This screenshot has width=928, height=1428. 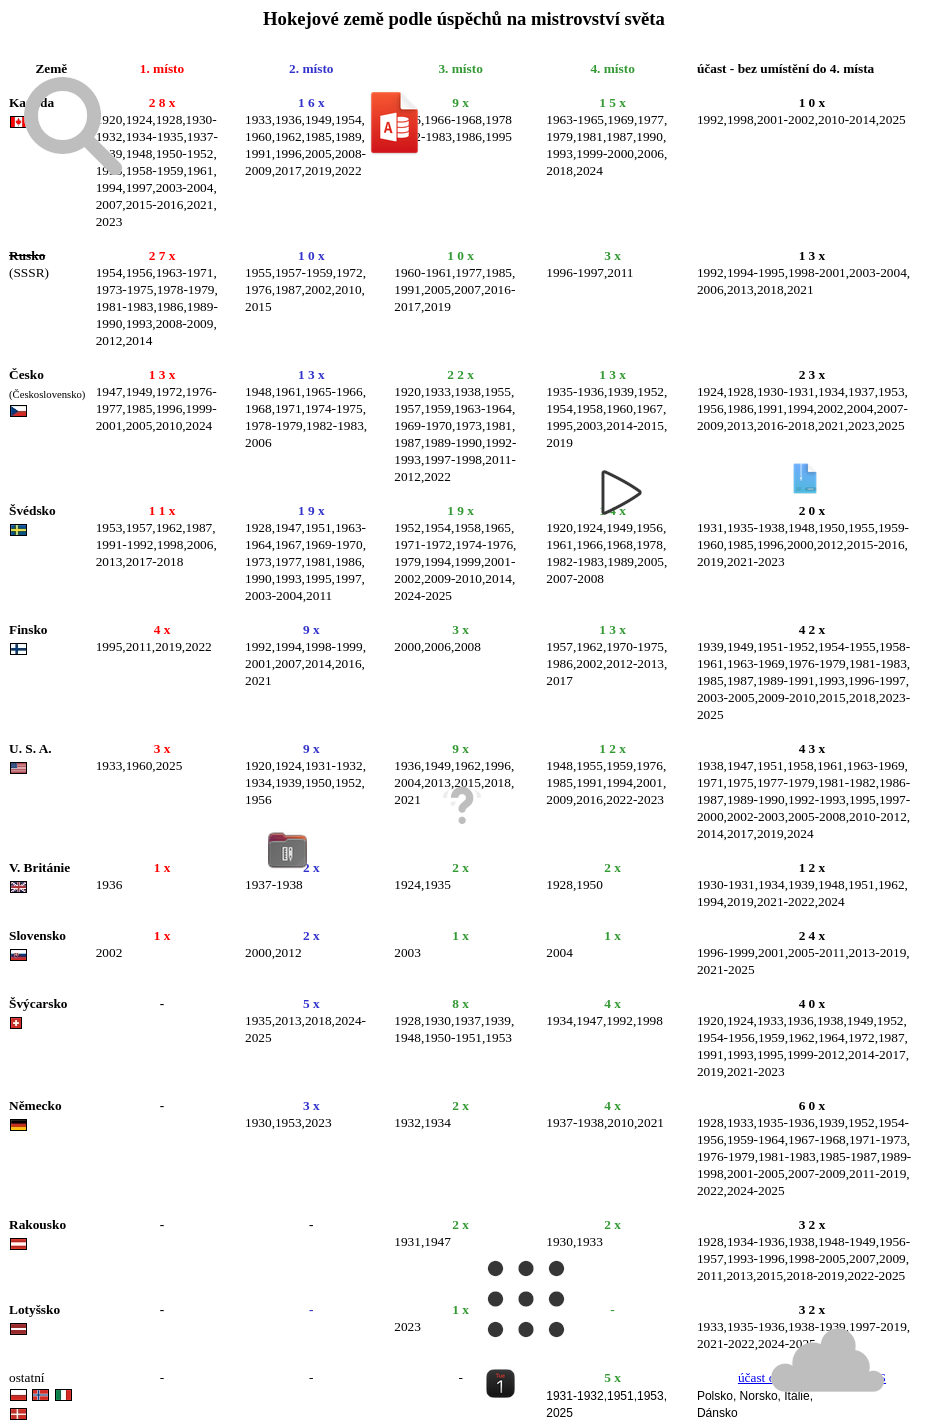 I want to click on a microsoft access database file, so click(x=394, y=122).